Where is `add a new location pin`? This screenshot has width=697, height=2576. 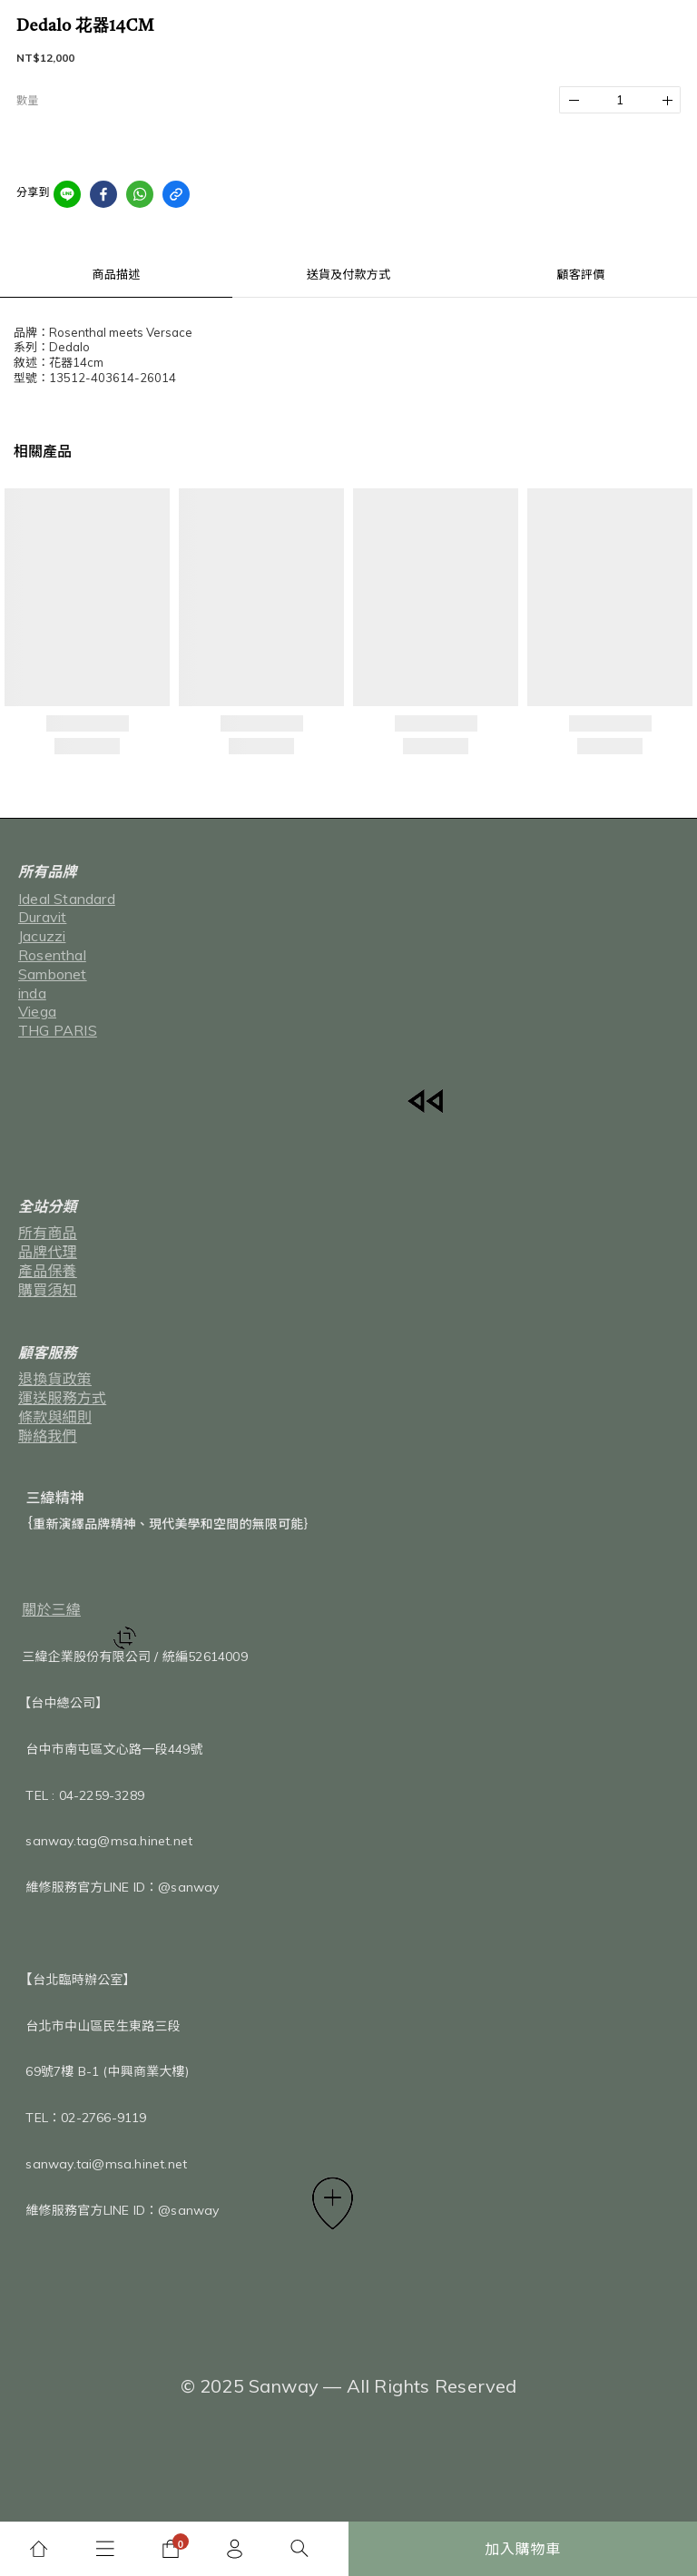
add a new location pin is located at coordinates (332, 2203).